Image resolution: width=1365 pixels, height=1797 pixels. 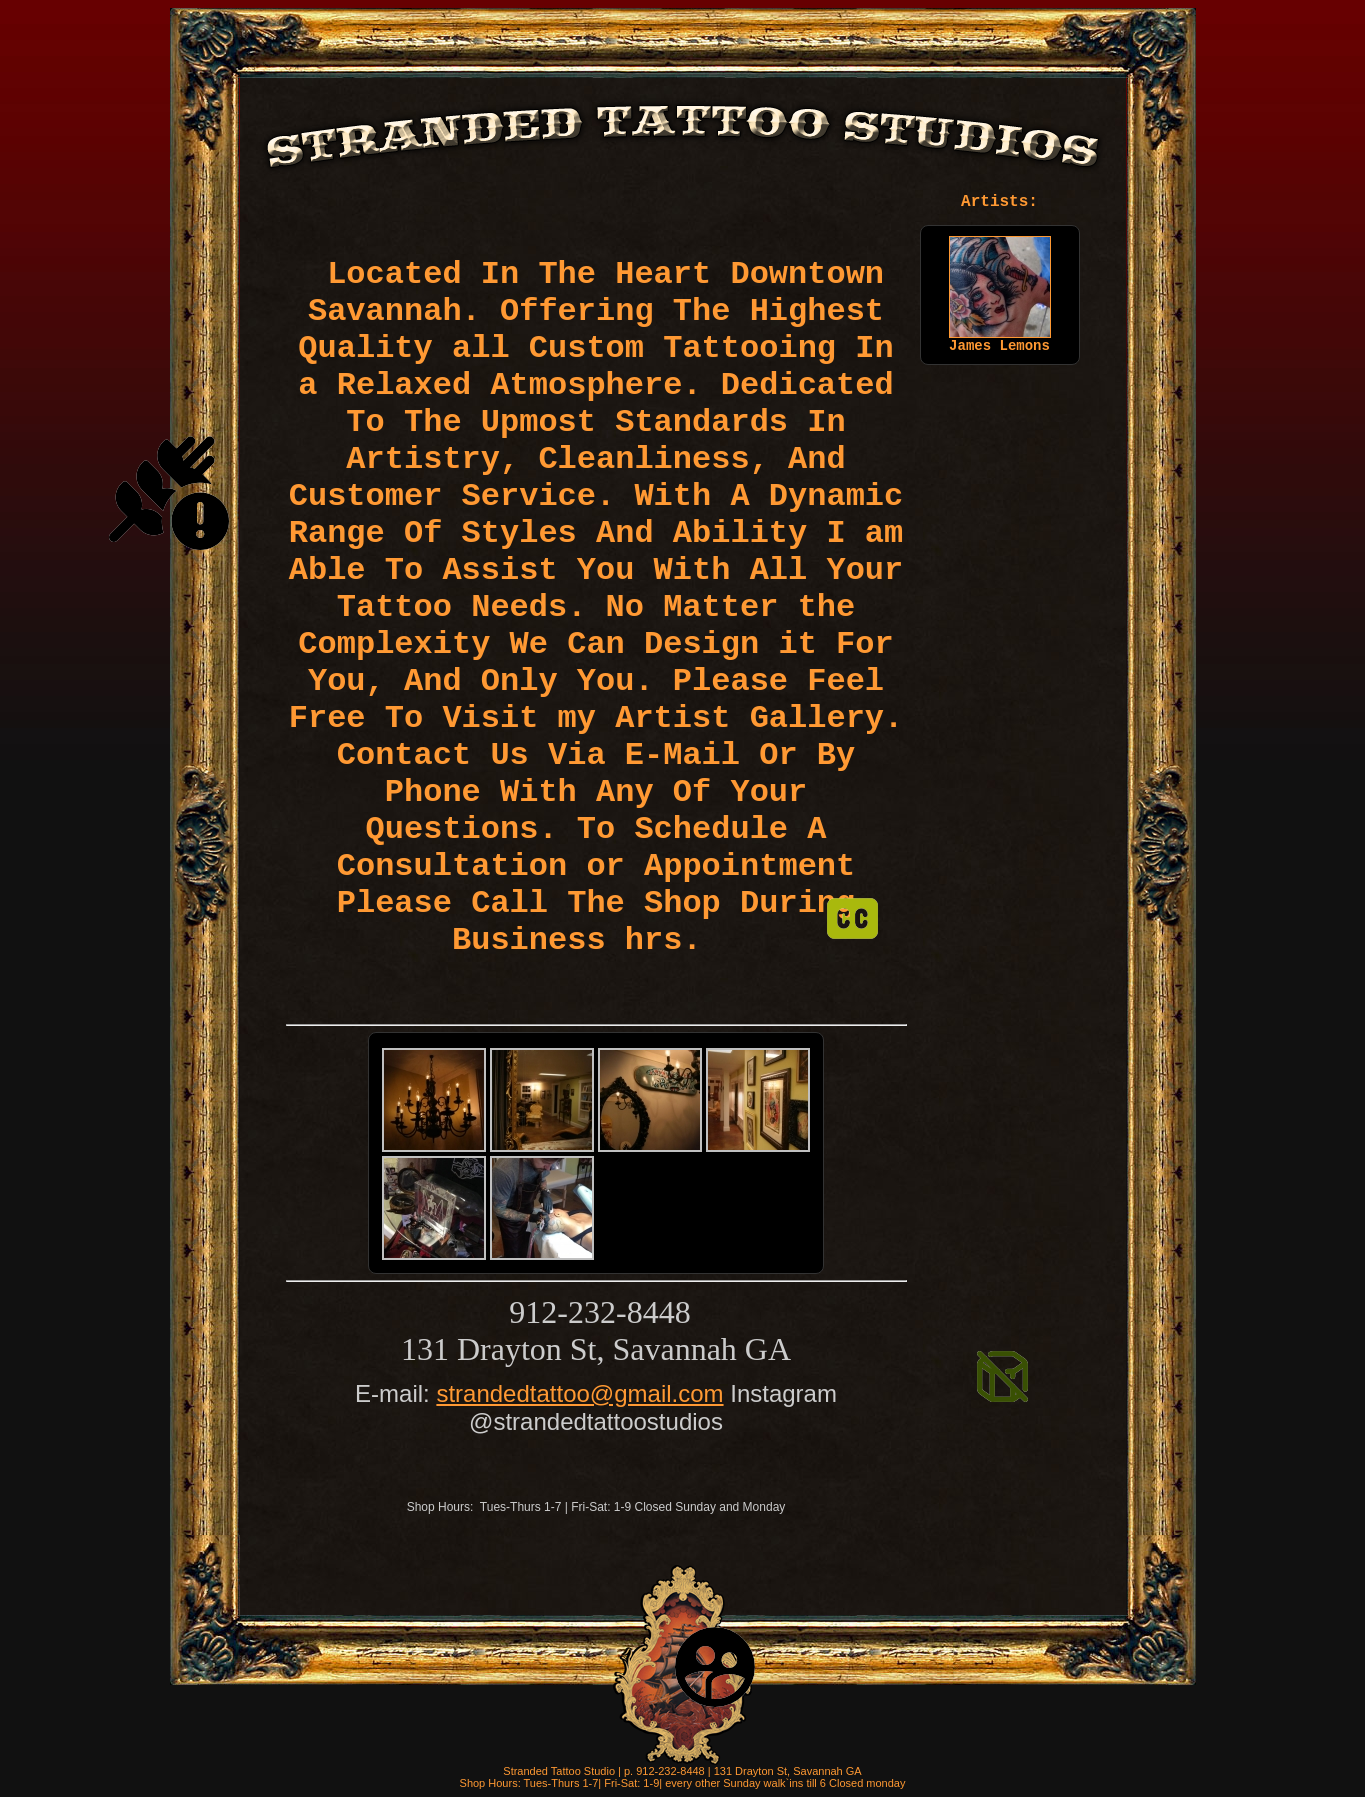 What do you see at coordinates (165, 486) in the screenshot?
I see `indicates a crop or grain alert` at bounding box center [165, 486].